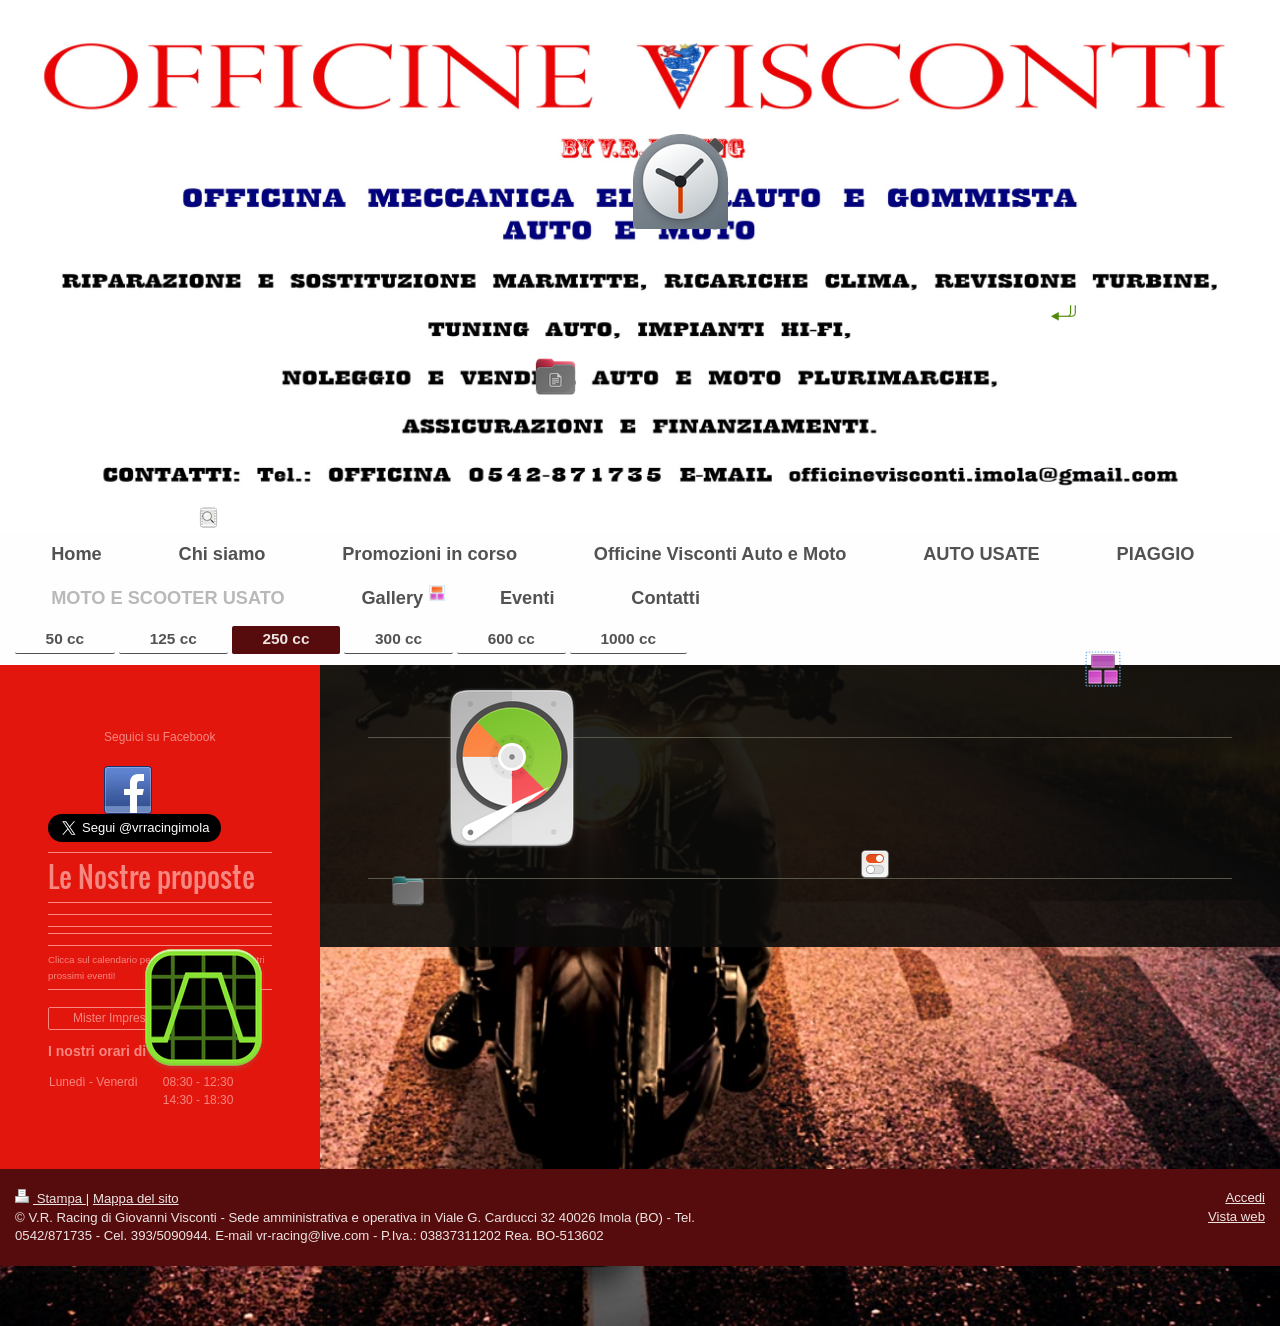 The height and width of the screenshot is (1326, 1280). Describe the element at coordinates (680, 181) in the screenshot. I see `open the alarm clock app` at that location.